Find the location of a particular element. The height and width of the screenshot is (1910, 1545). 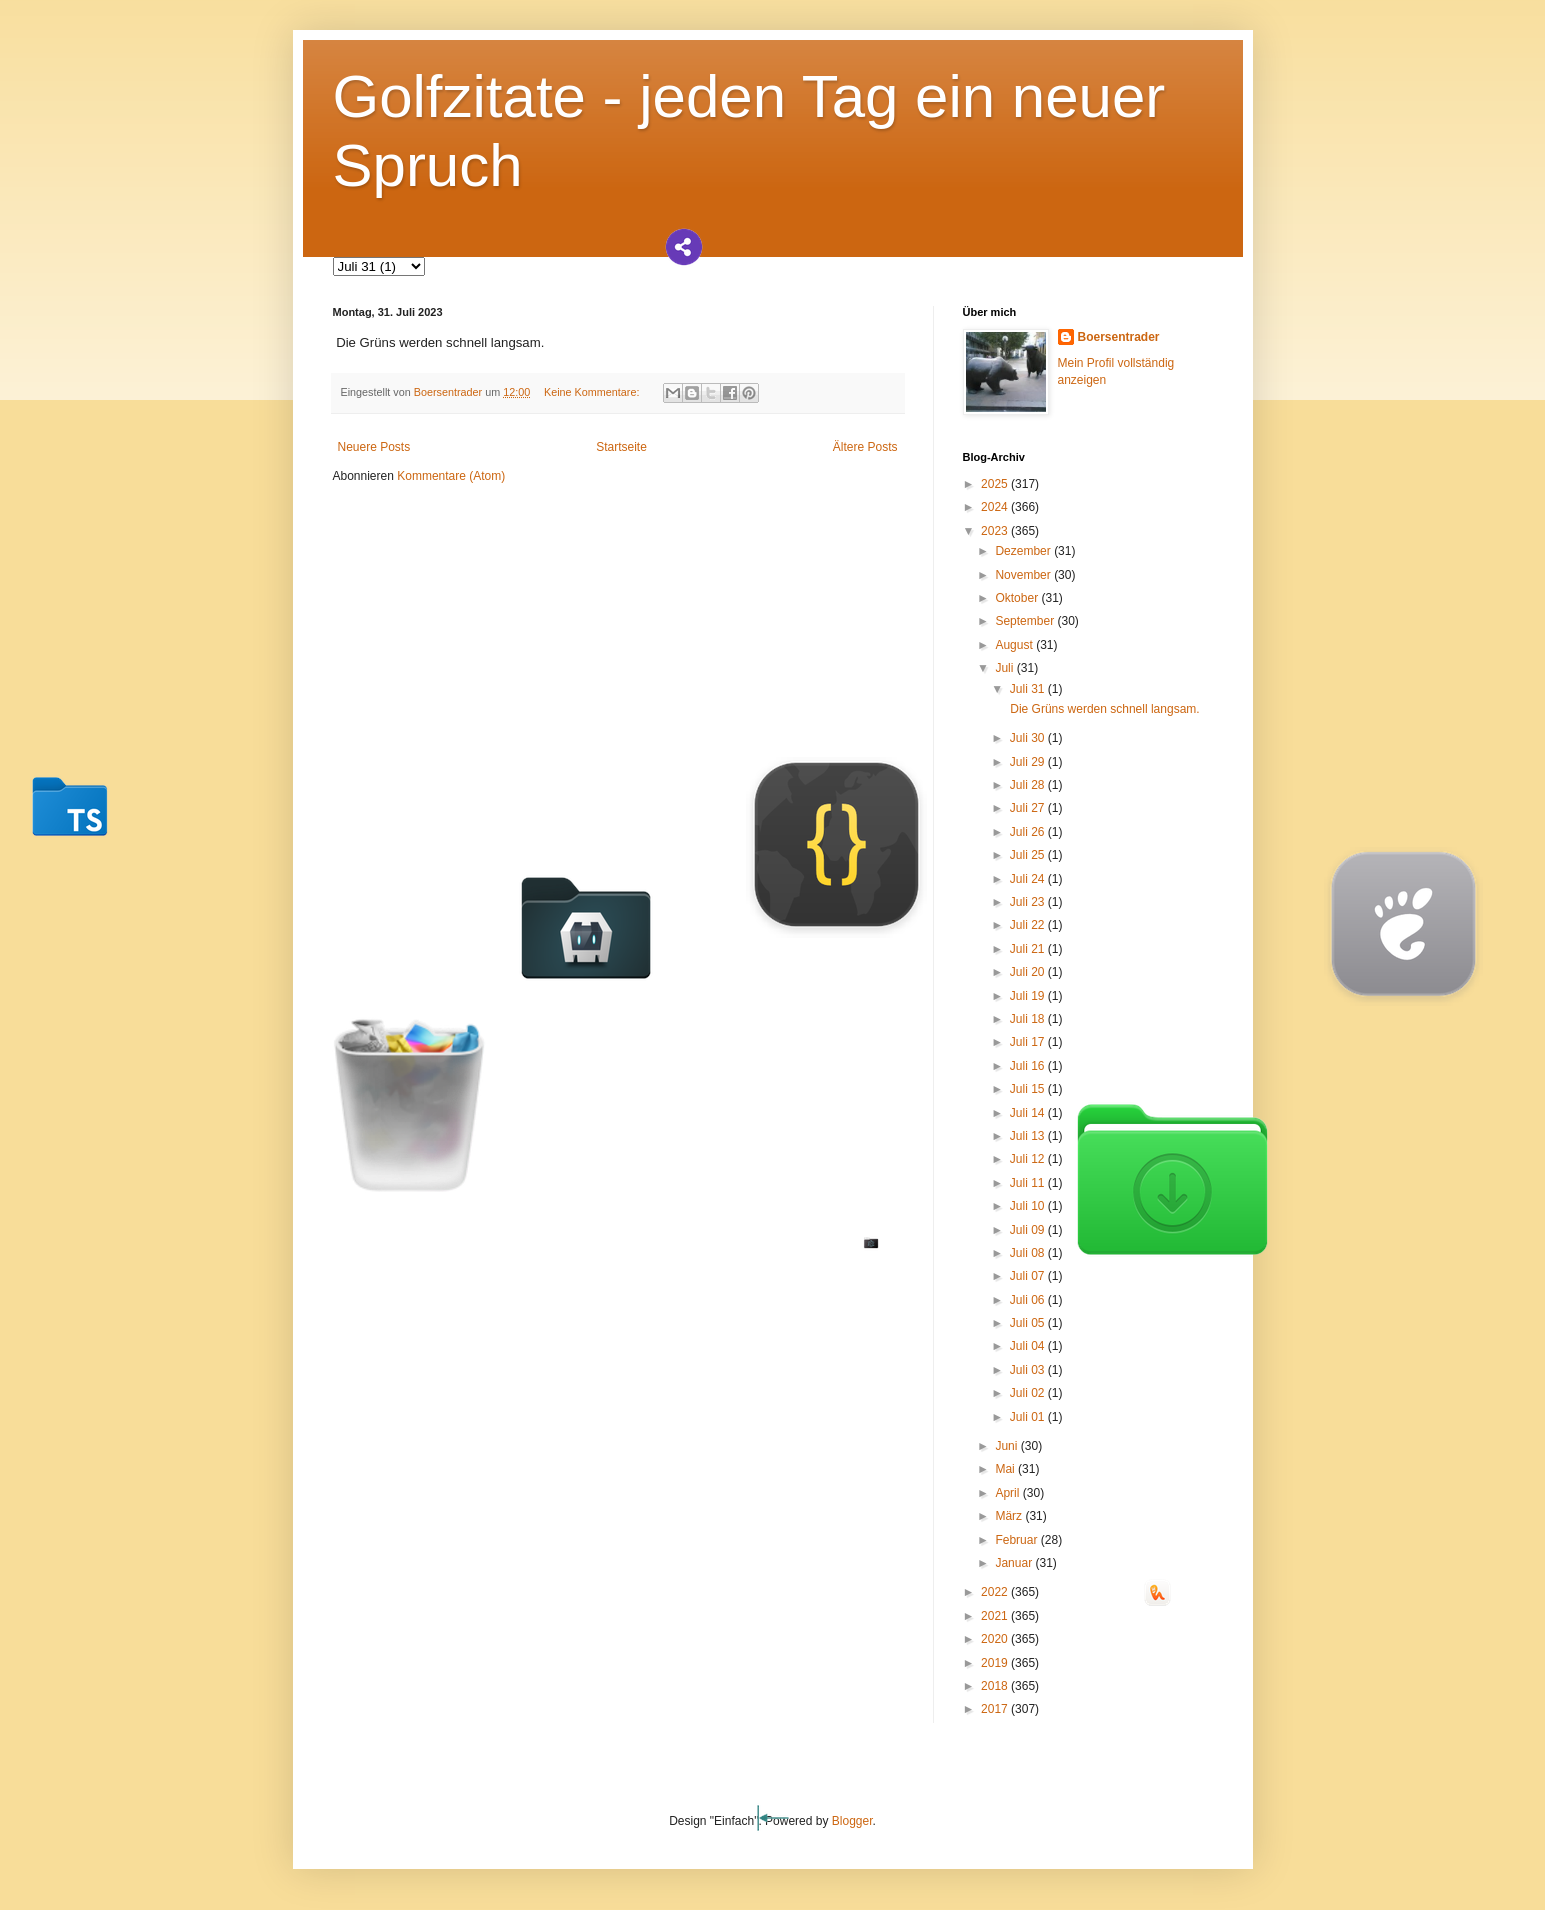

go to the first item in a list or sequence is located at coordinates (773, 1818).